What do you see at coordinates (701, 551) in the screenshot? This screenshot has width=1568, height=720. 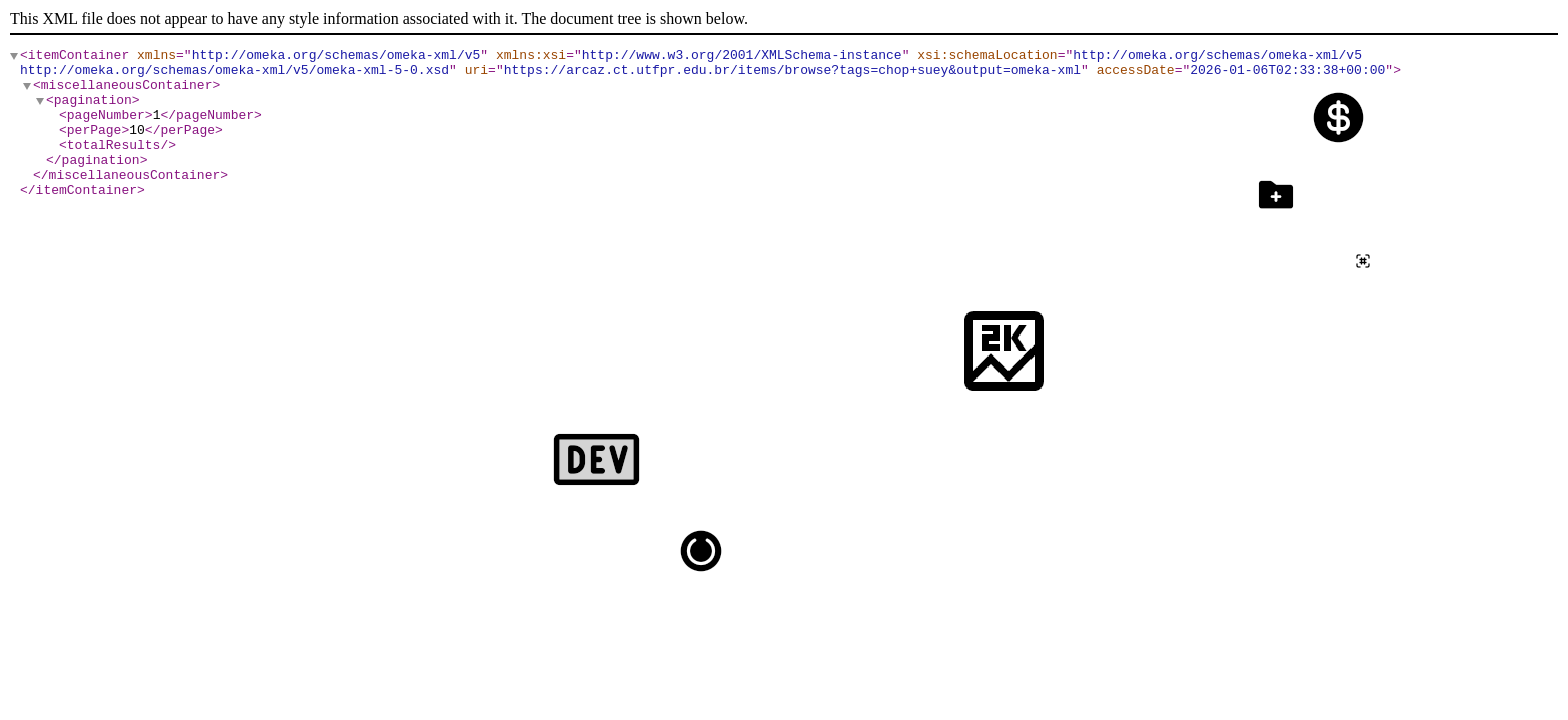 I see `indicates loading or processing in progress` at bounding box center [701, 551].